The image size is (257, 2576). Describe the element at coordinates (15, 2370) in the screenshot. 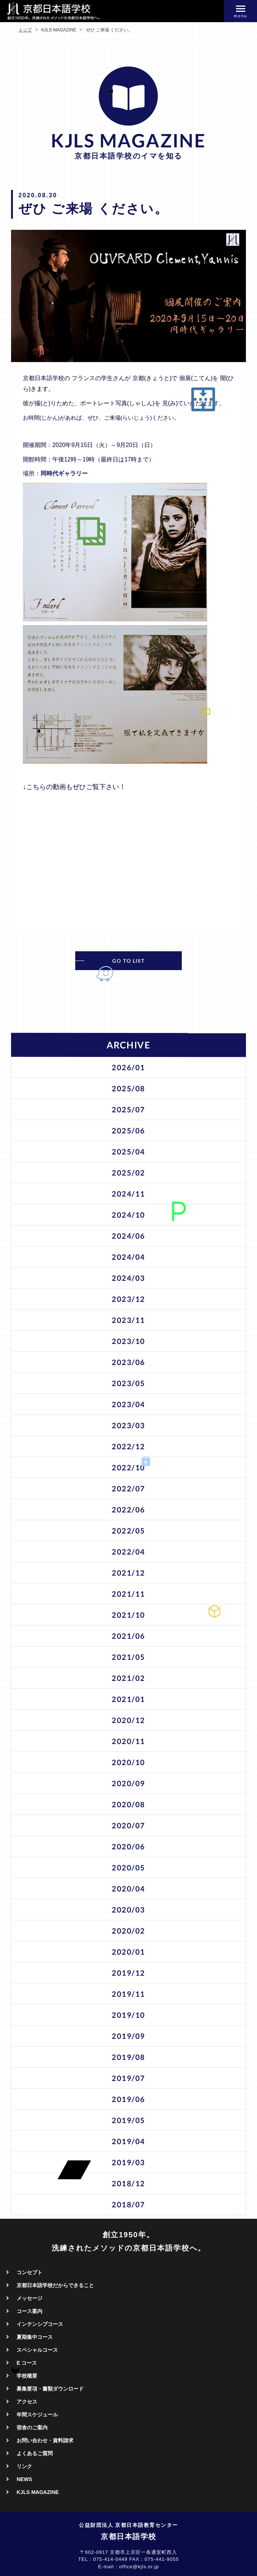

I see `open GitLab repository` at that location.